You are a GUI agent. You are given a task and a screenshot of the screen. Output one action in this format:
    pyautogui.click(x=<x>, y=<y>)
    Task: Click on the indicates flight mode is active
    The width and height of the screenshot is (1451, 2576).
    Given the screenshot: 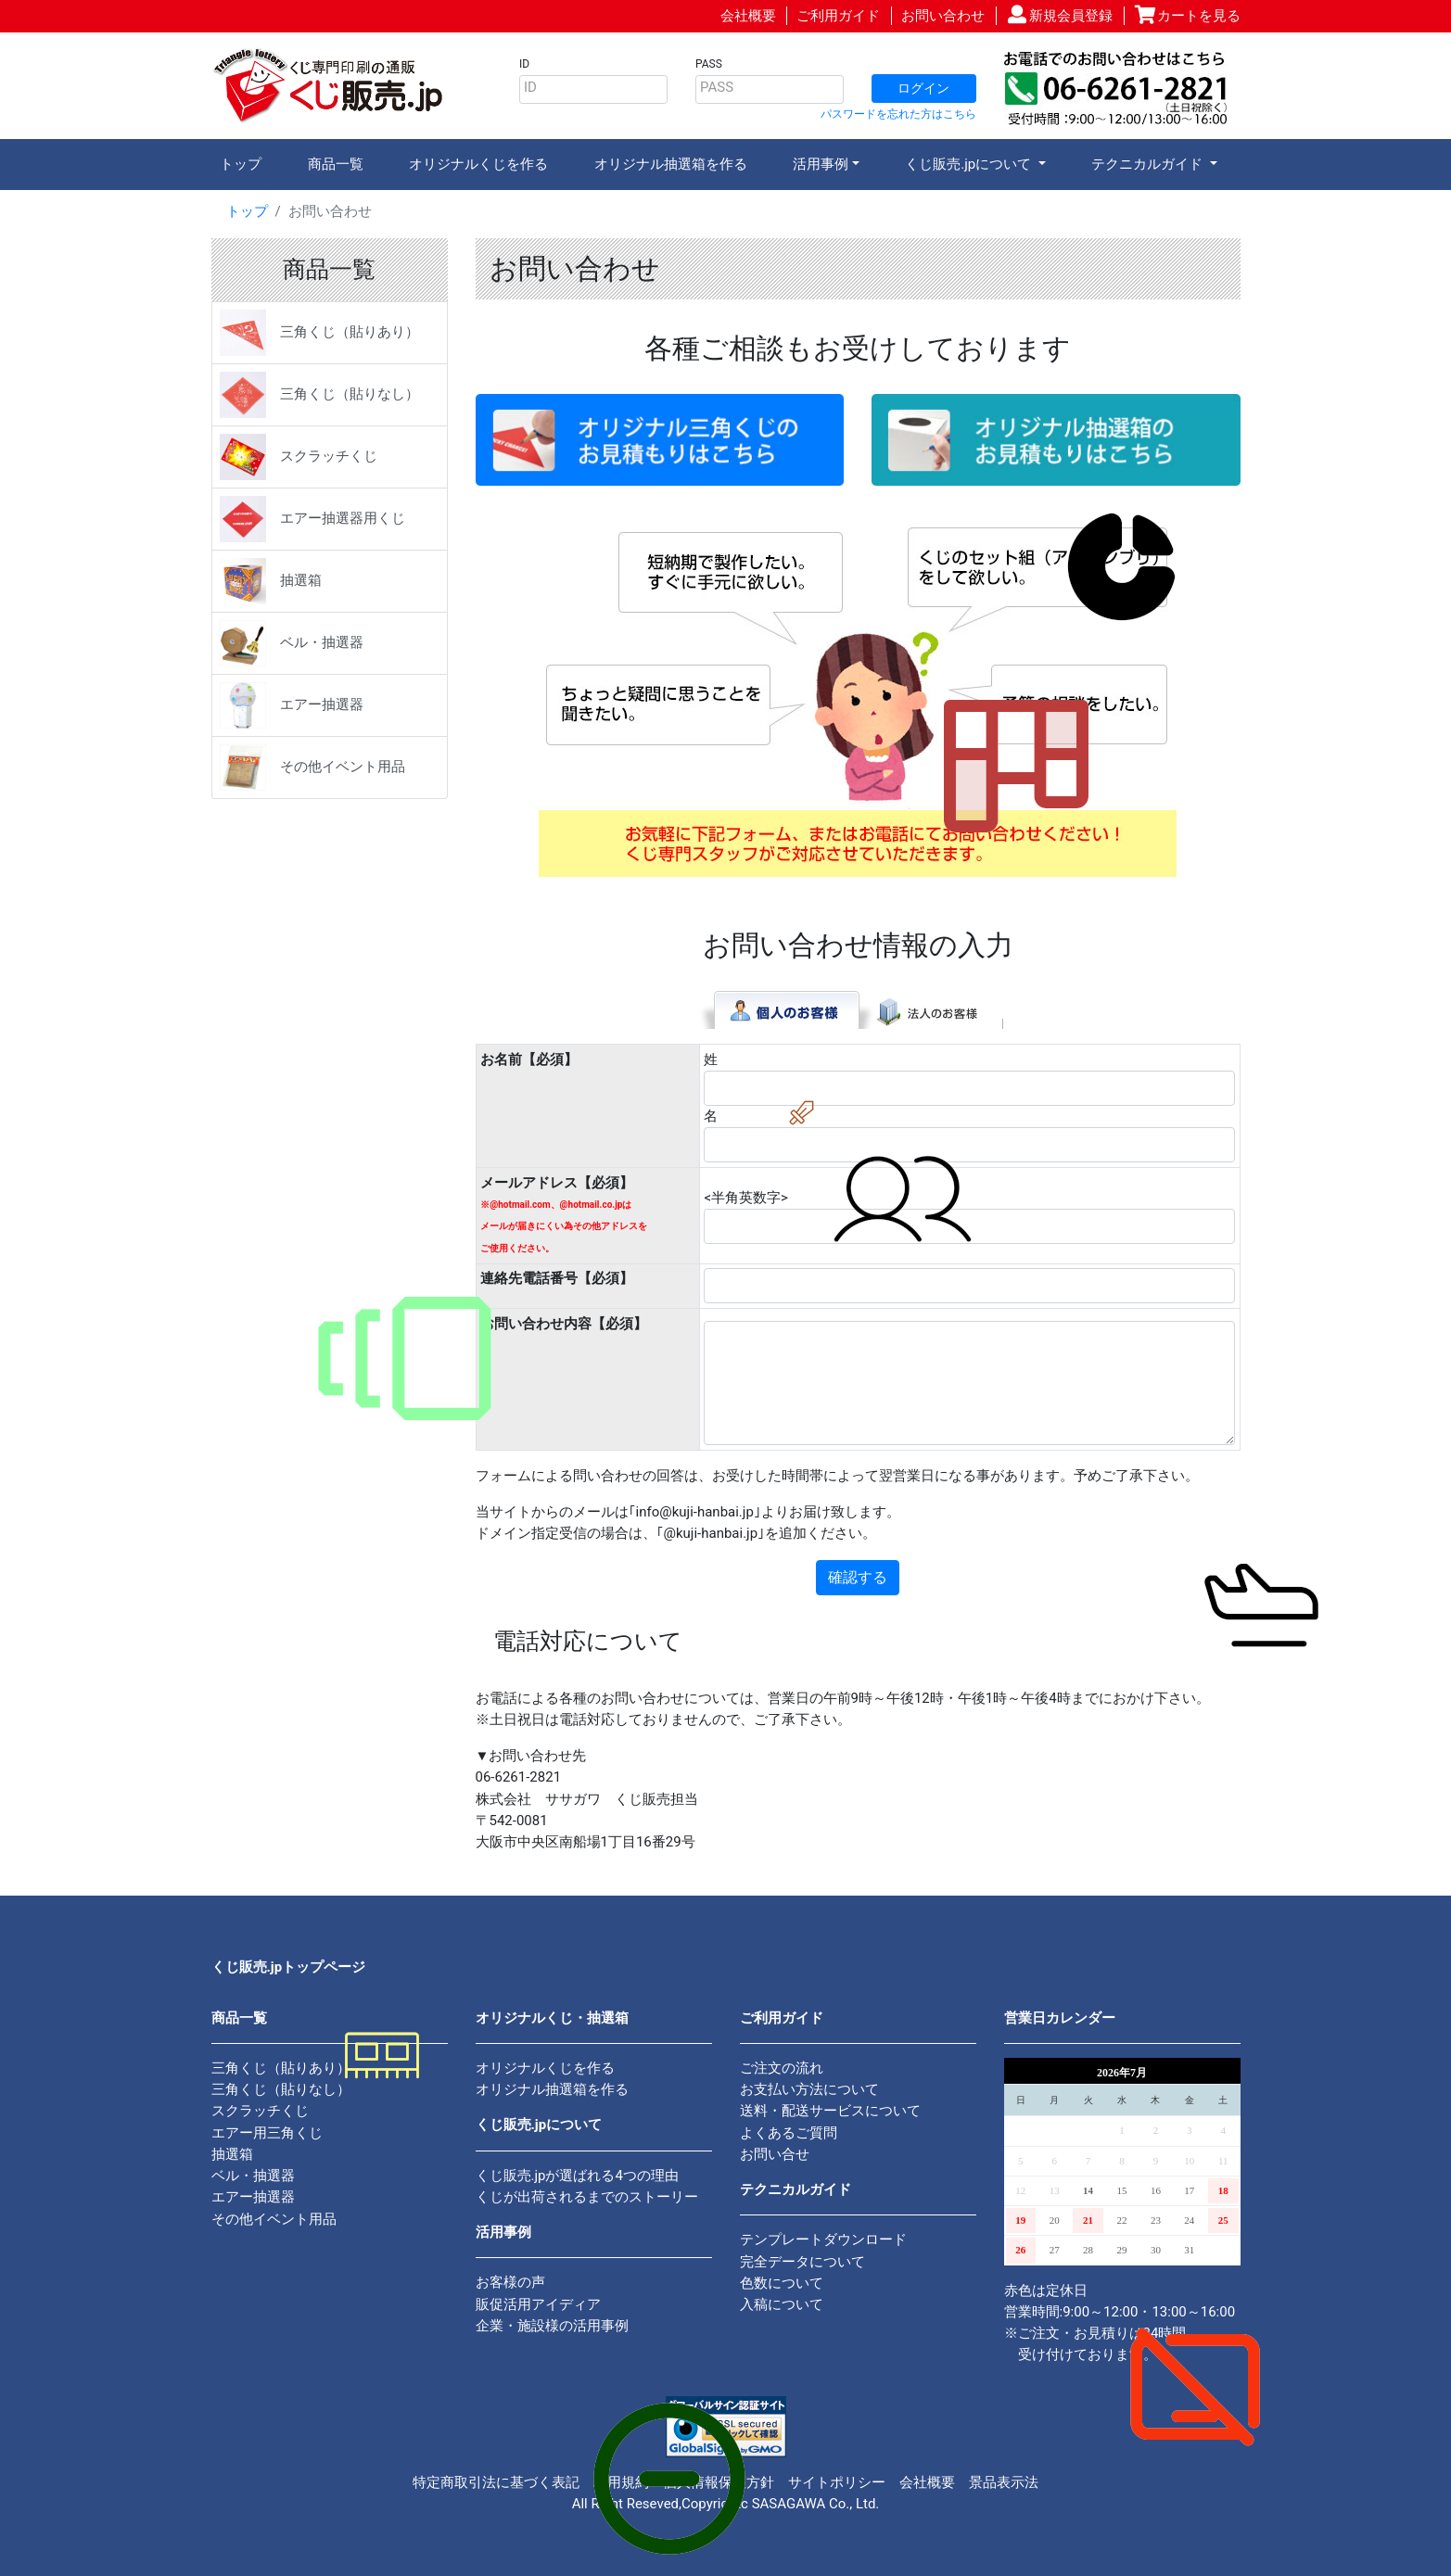 What is the action you would take?
    pyautogui.click(x=1261, y=1601)
    